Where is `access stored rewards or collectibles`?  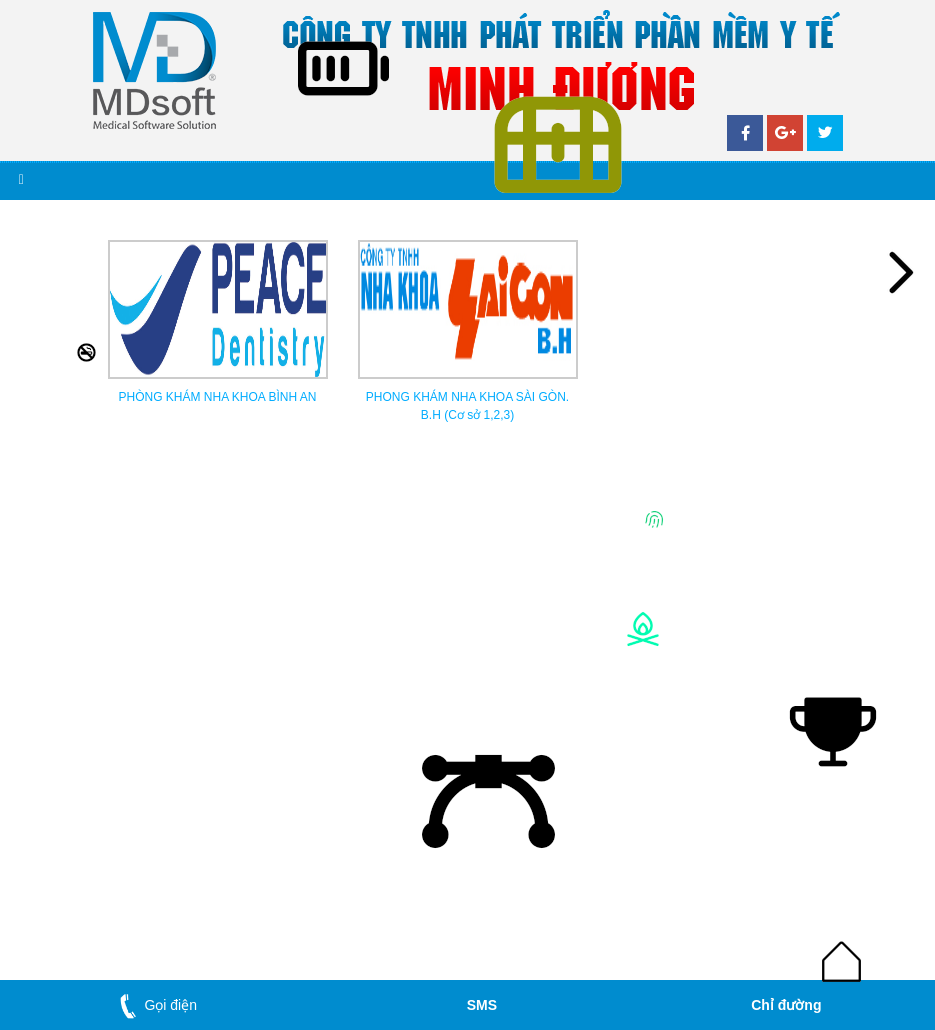 access stored rewards or collectibles is located at coordinates (558, 147).